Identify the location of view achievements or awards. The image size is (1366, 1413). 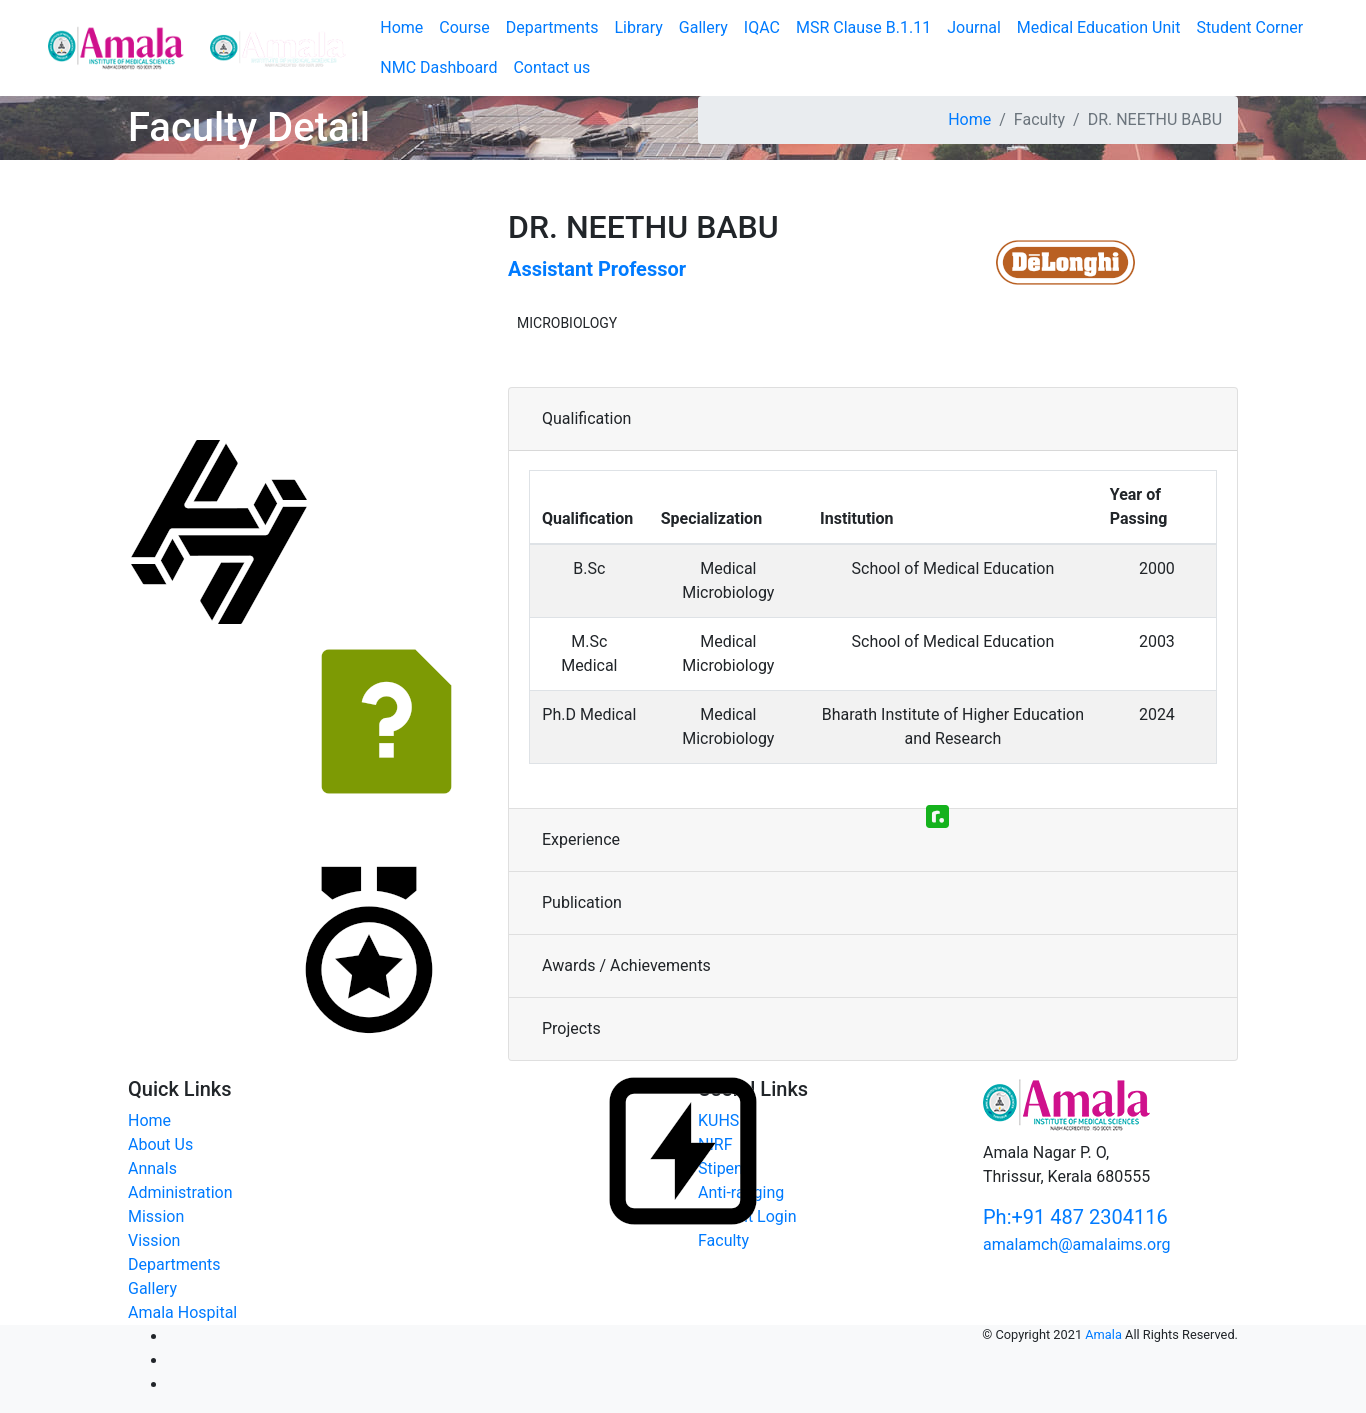
(369, 946).